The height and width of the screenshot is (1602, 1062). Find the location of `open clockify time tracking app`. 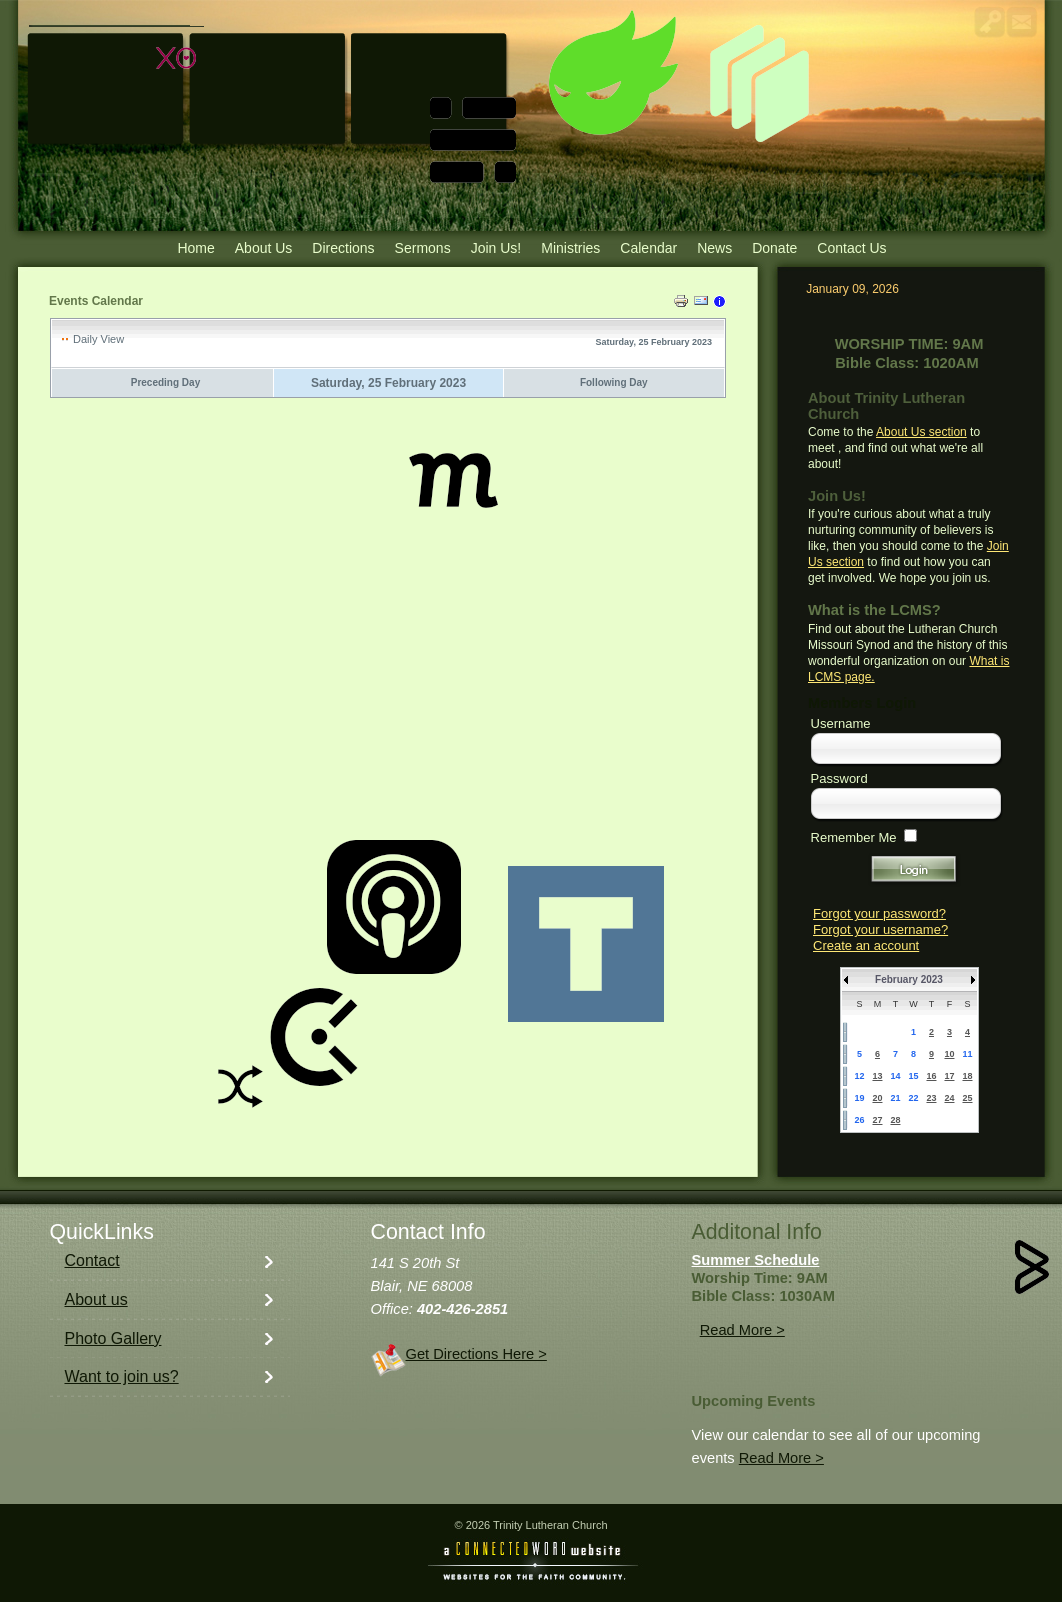

open clockify time tracking app is located at coordinates (314, 1037).